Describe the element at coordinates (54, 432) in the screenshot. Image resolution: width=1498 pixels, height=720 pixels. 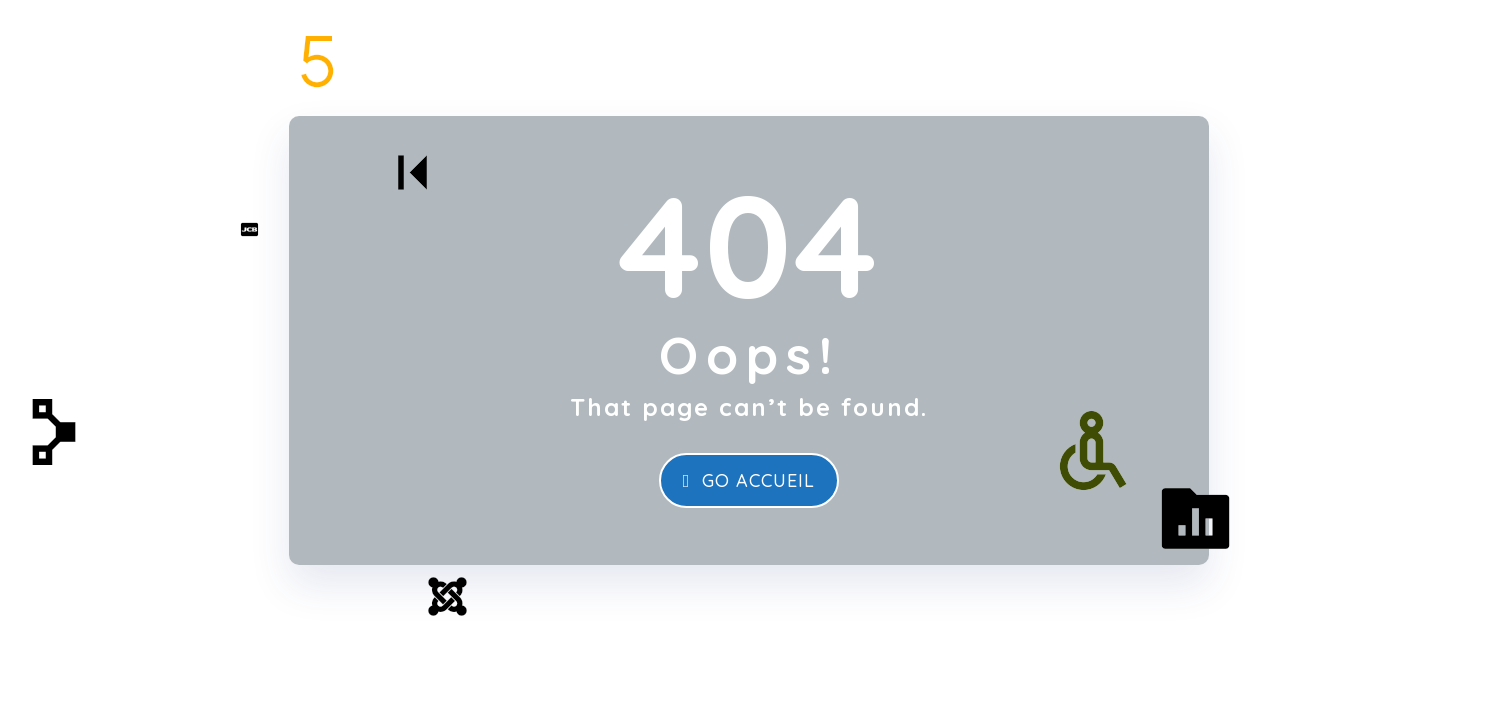
I see `puppet configuration management tool logo` at that location.